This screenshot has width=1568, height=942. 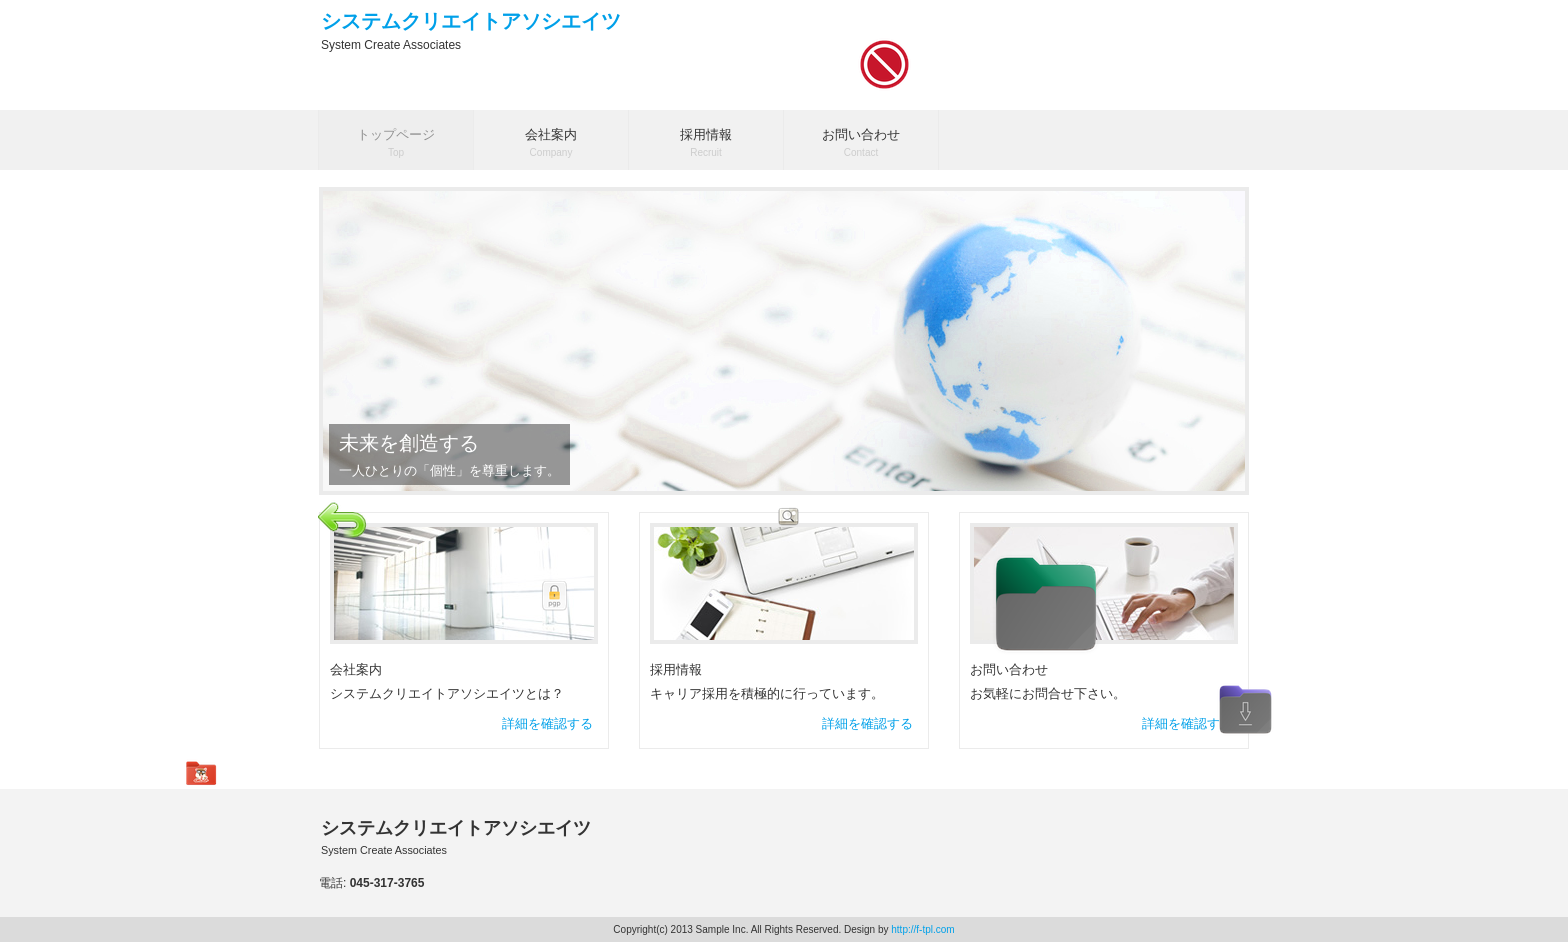 What do you see at coordinates (343, 518) in the screenshot?
I see `redo the last undone action` at bounding box center [343, 518].